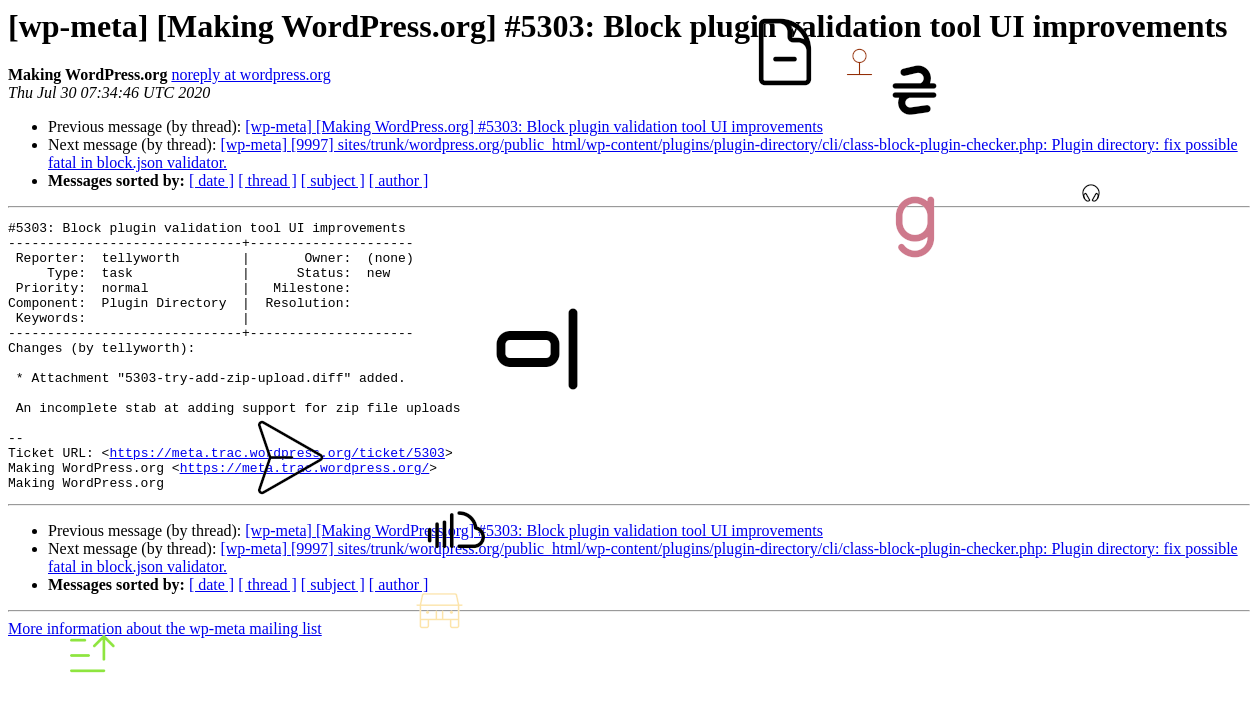  I want to click on open soundcloud app, so click(455, 531).